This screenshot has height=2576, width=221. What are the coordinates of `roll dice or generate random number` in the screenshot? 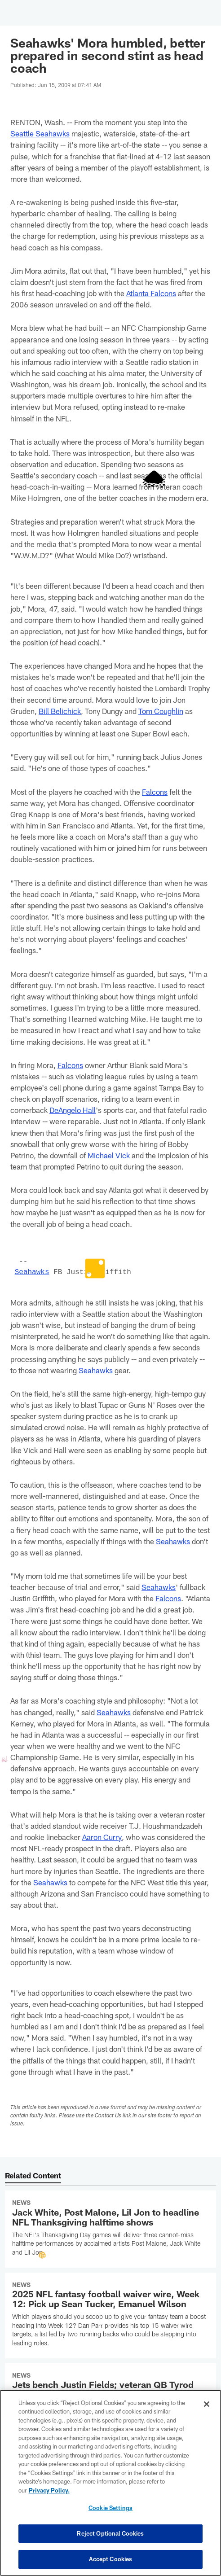 It's located at (42, 2255).